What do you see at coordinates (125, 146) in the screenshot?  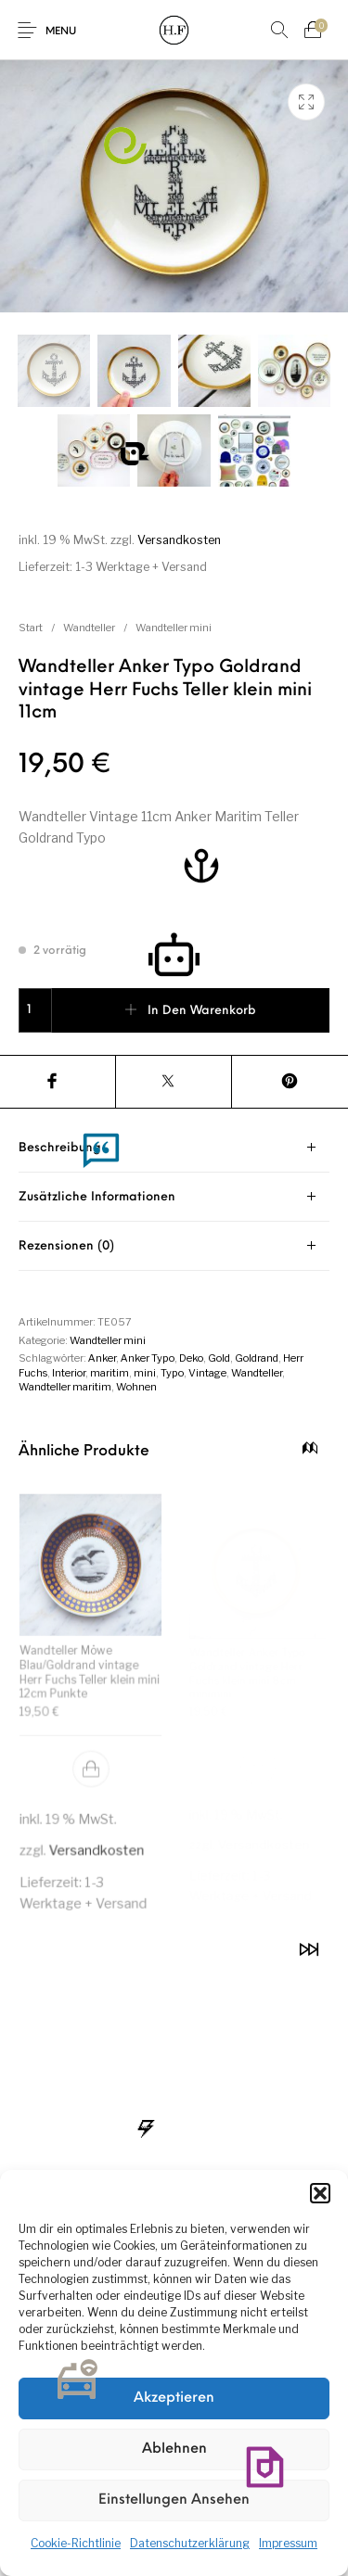 I see `every.org logo` at bounding box center [125, 146].